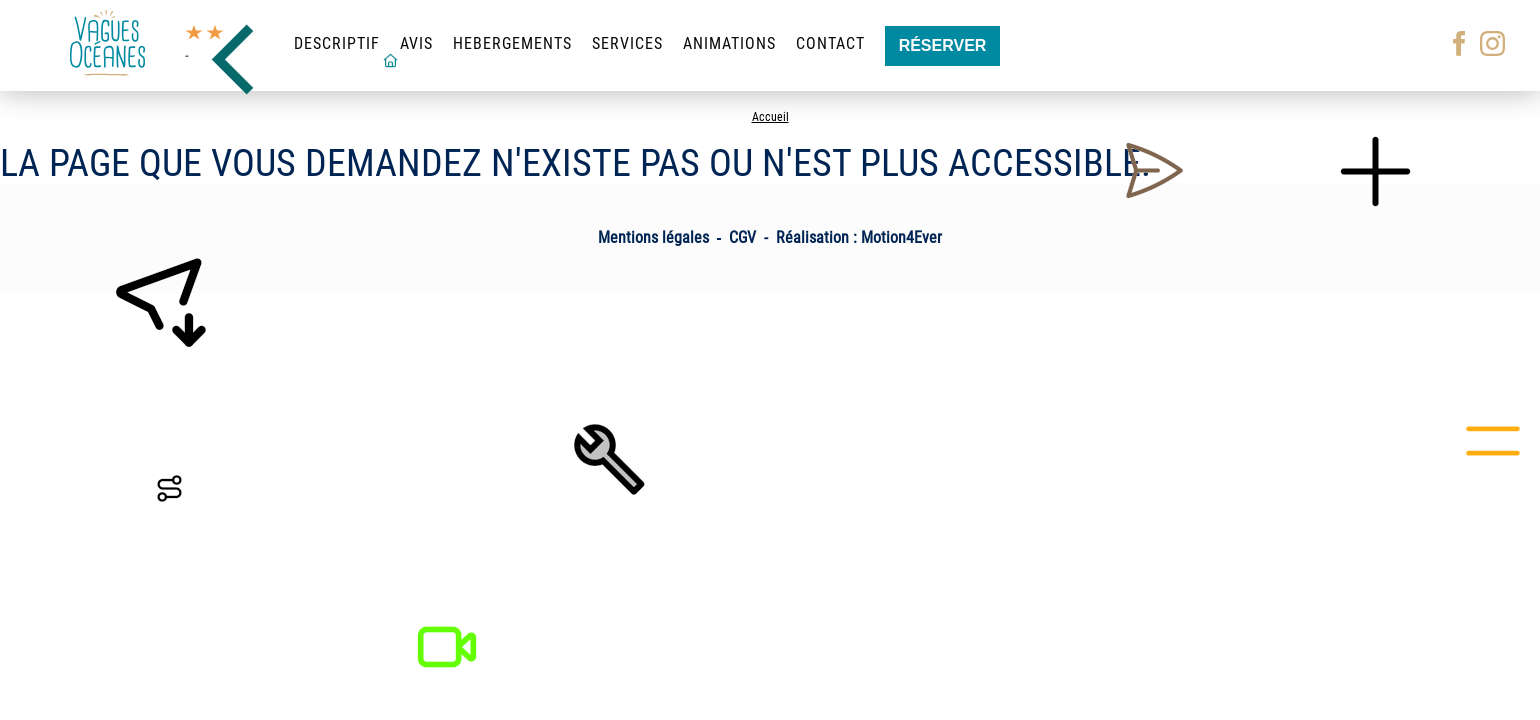 This screenshot has height=720, width=1540. Describe the element at coordinates (1375, 171) in the screenshot. I see `add a new item` at that location.